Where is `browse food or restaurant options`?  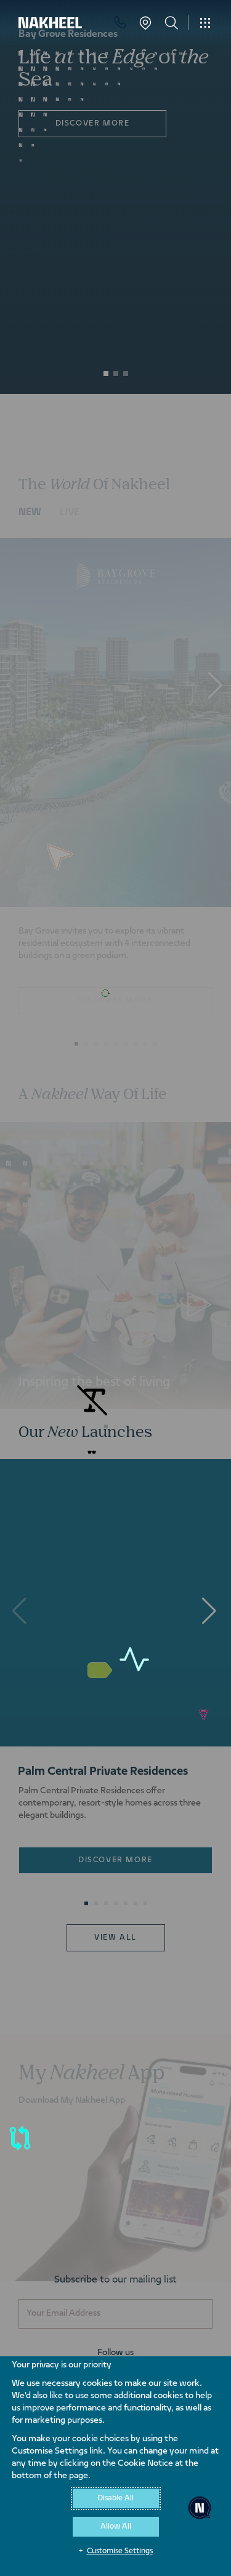
browse food or restaurant options is located at coordinates (203, 1714).